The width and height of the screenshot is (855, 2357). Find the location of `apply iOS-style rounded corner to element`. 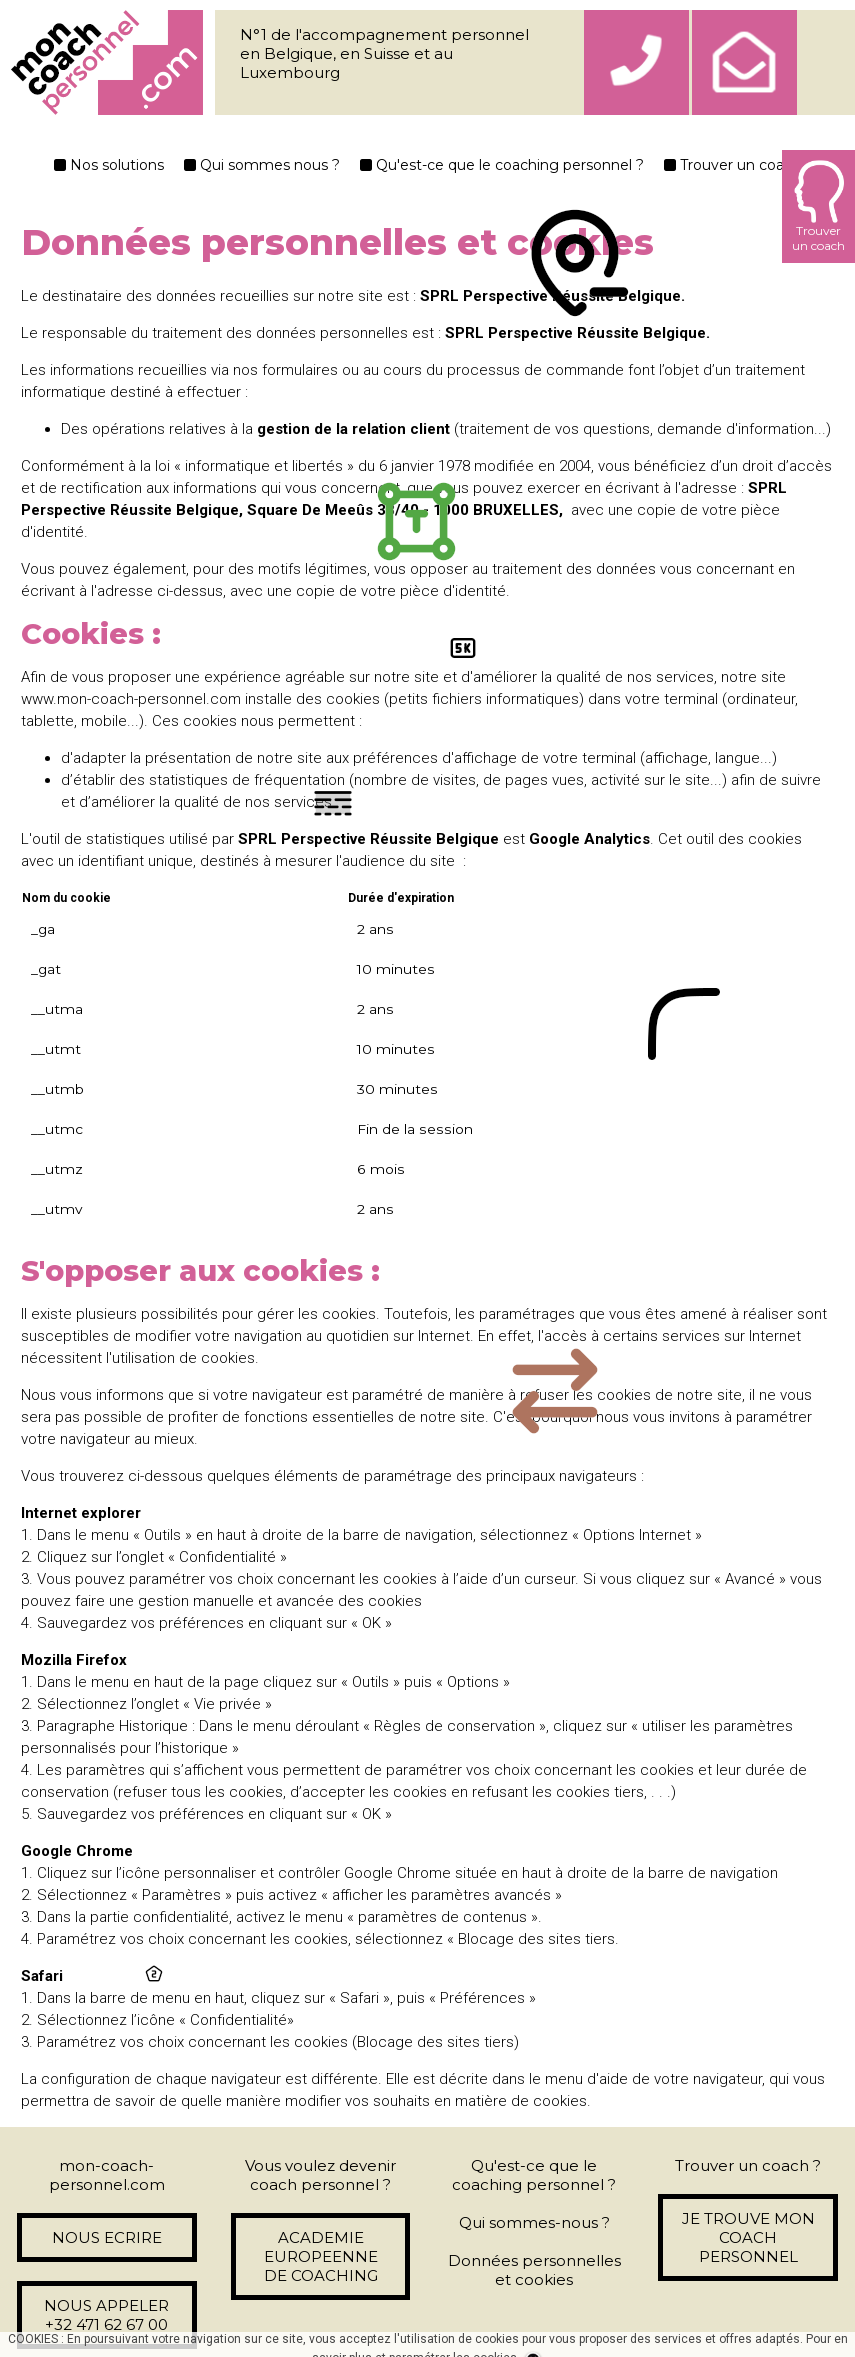

apply iOS-style rounded corner to element is located at coordinates (684, 1024).